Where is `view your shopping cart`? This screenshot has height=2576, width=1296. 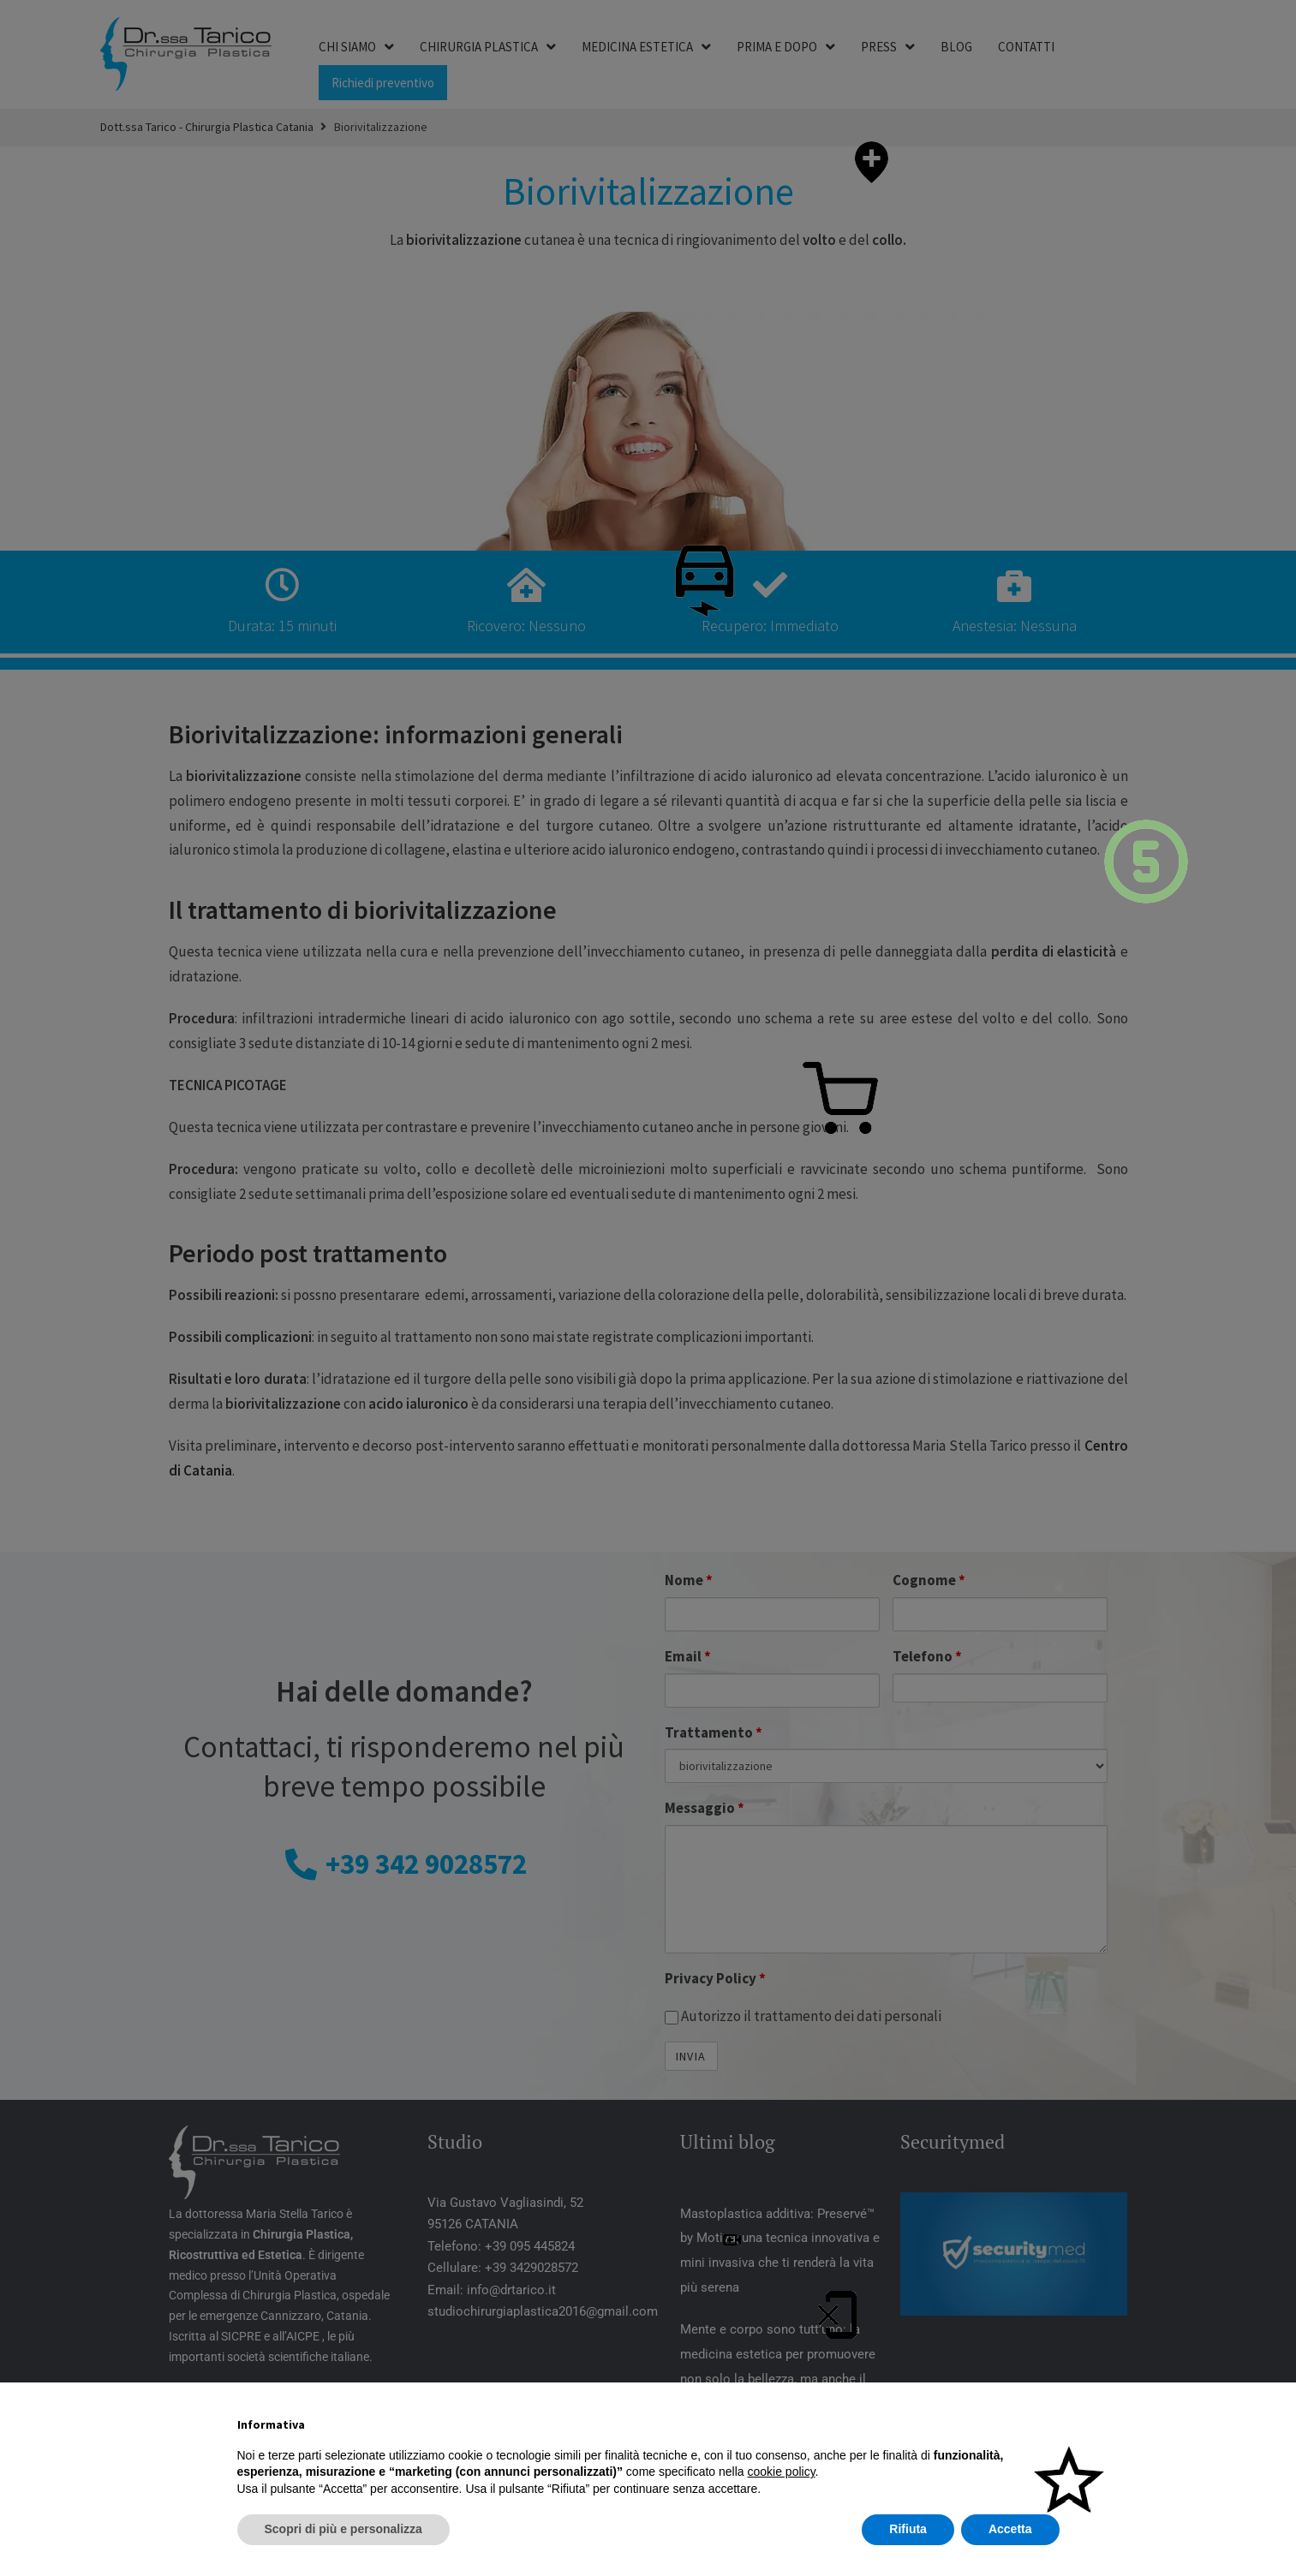 view your shopping cart is located at coordinates (840, 1100).